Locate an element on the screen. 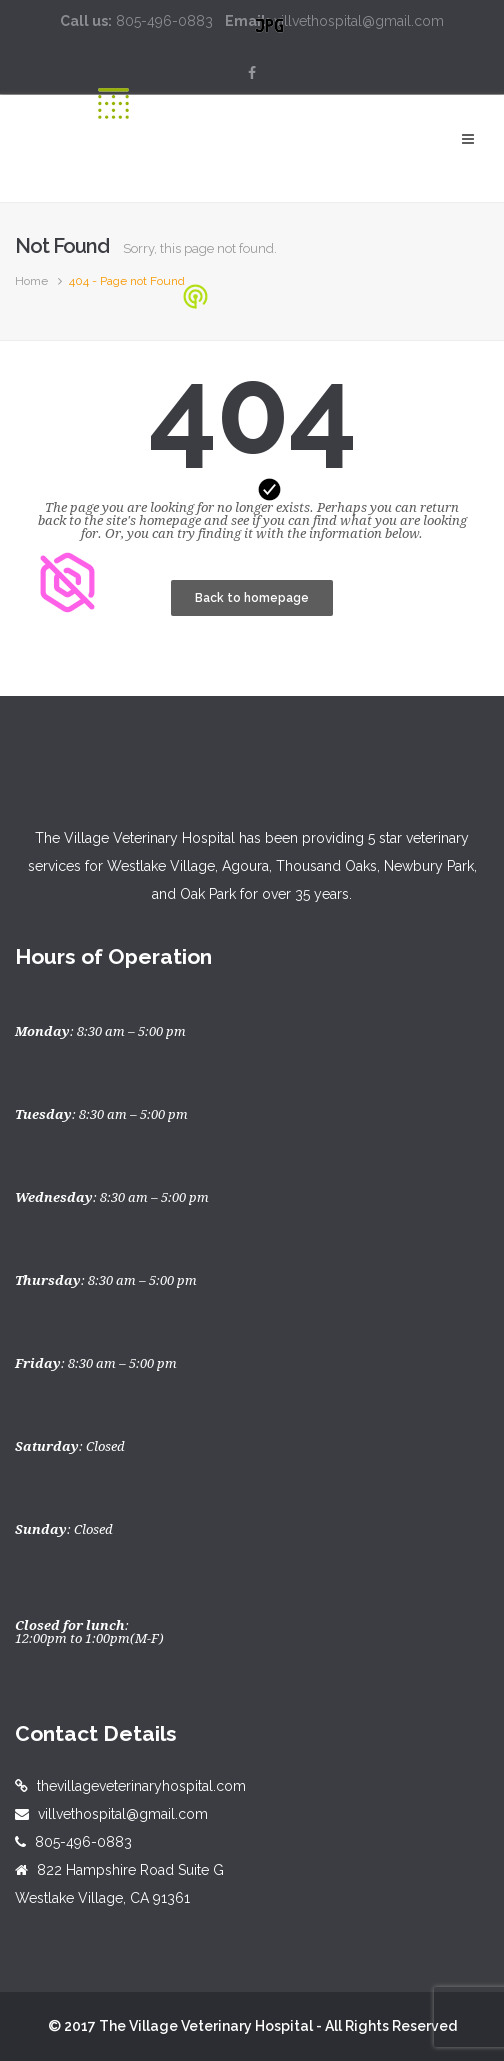 The width and height of the screenshot is (504, 2061). access radar or scanning functionality is located at coordinates (195, 296).